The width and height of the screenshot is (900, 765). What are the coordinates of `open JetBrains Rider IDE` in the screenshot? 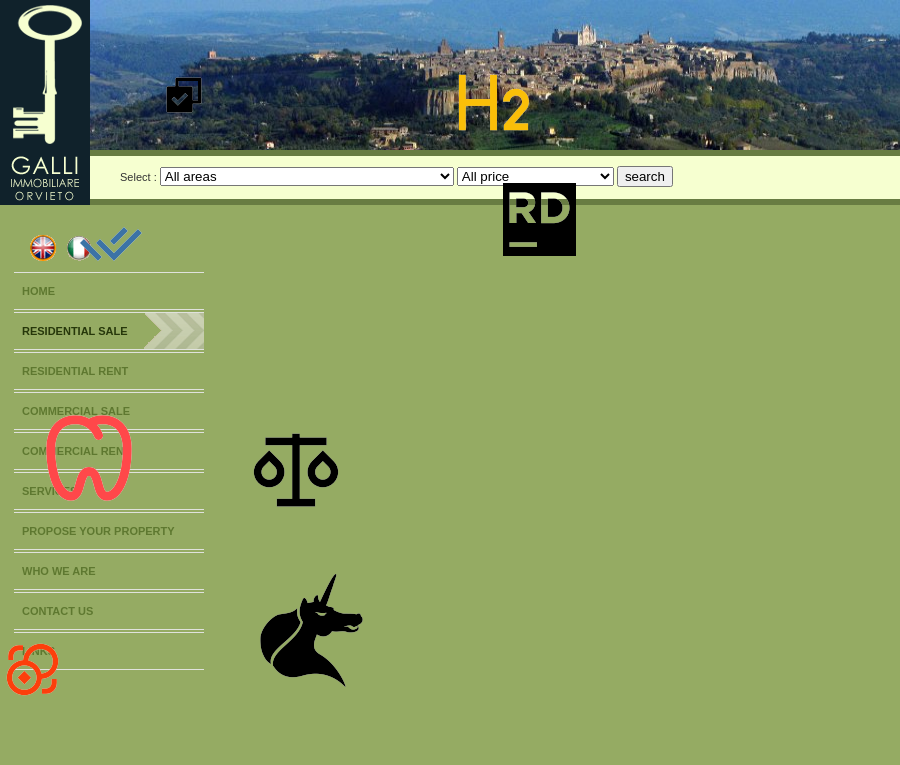 It's located at (539, 219).